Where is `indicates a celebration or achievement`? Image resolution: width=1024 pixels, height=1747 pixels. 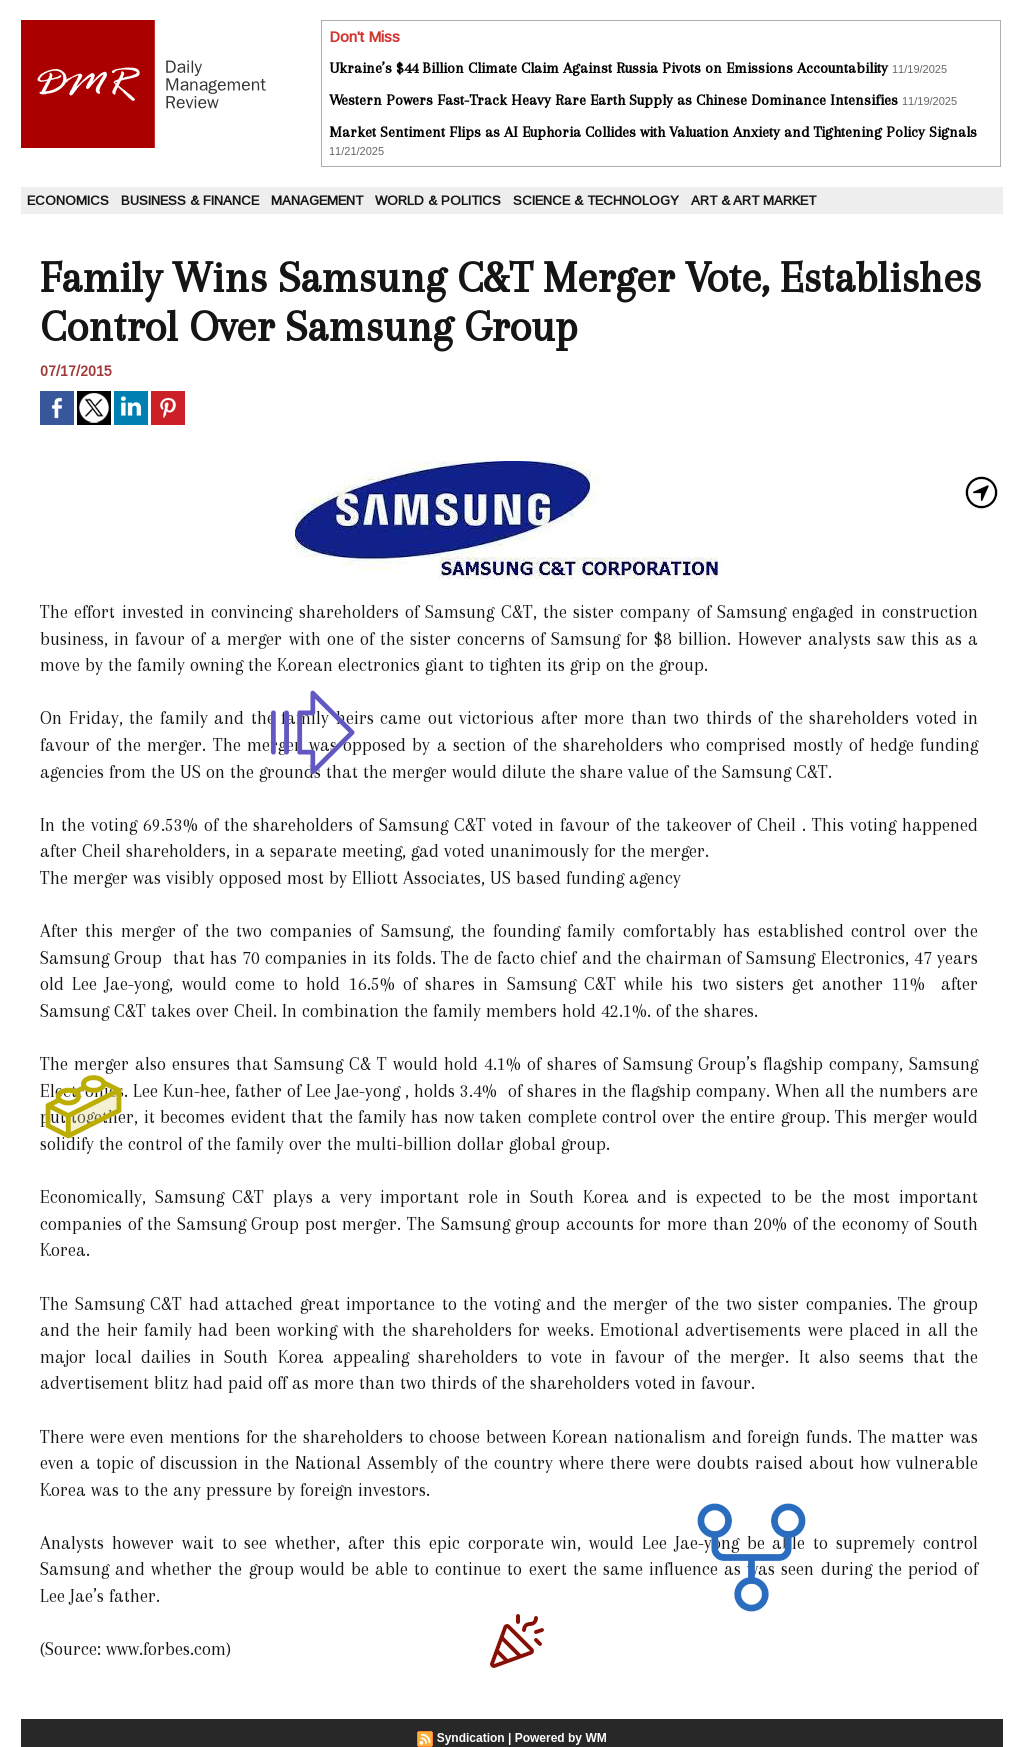
indicates a celebration or achievement is located at coordinates (514, 1644).